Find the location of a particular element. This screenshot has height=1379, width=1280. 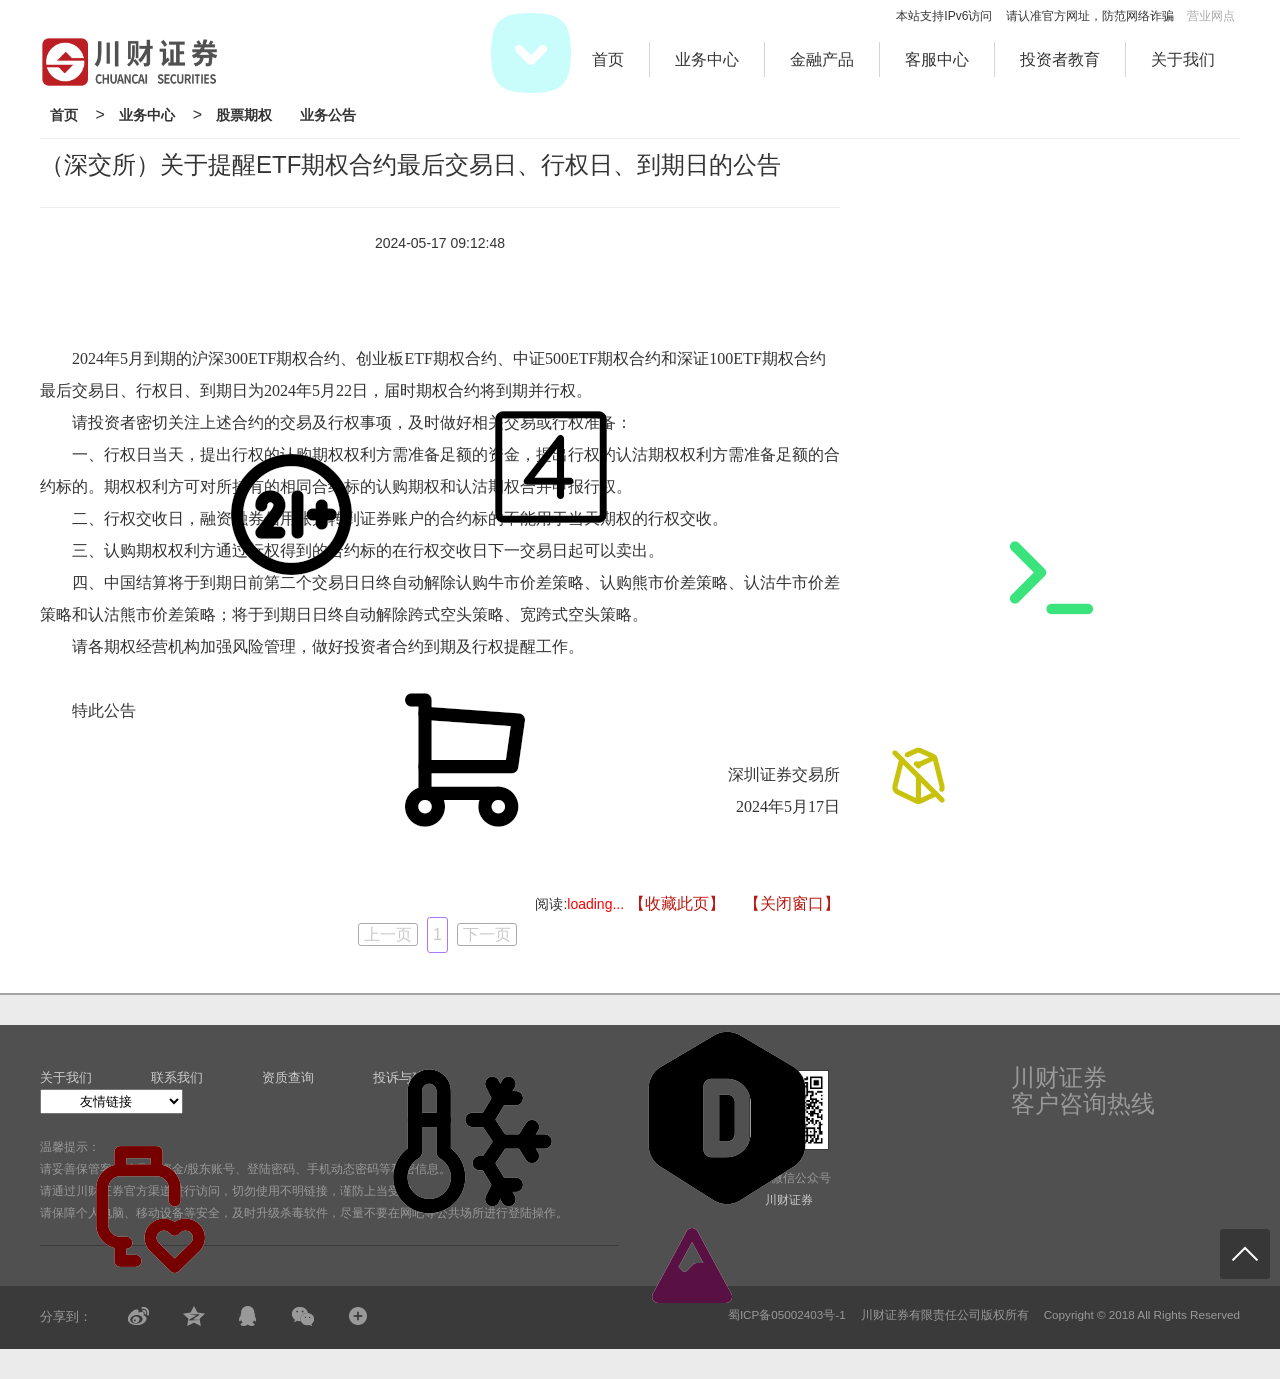

disable 3D view frustum or perspective mode is located at coordinates (918, 776).